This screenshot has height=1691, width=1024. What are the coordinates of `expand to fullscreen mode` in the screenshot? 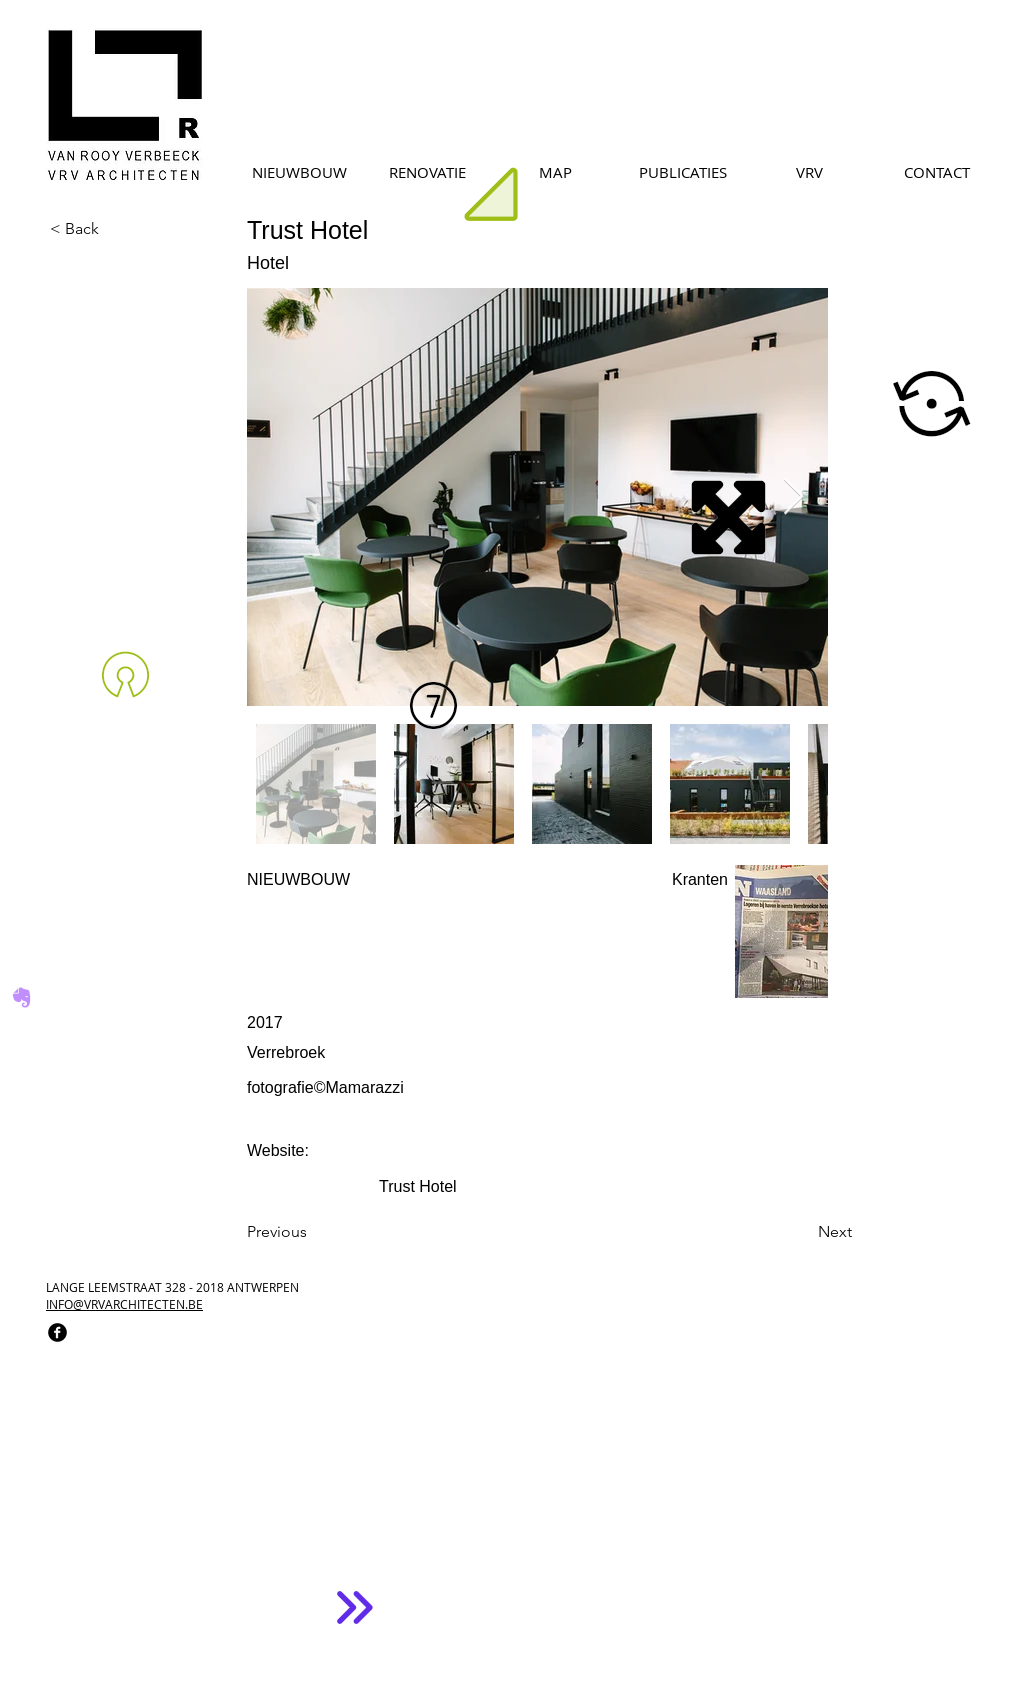 It's located at (728, 517).